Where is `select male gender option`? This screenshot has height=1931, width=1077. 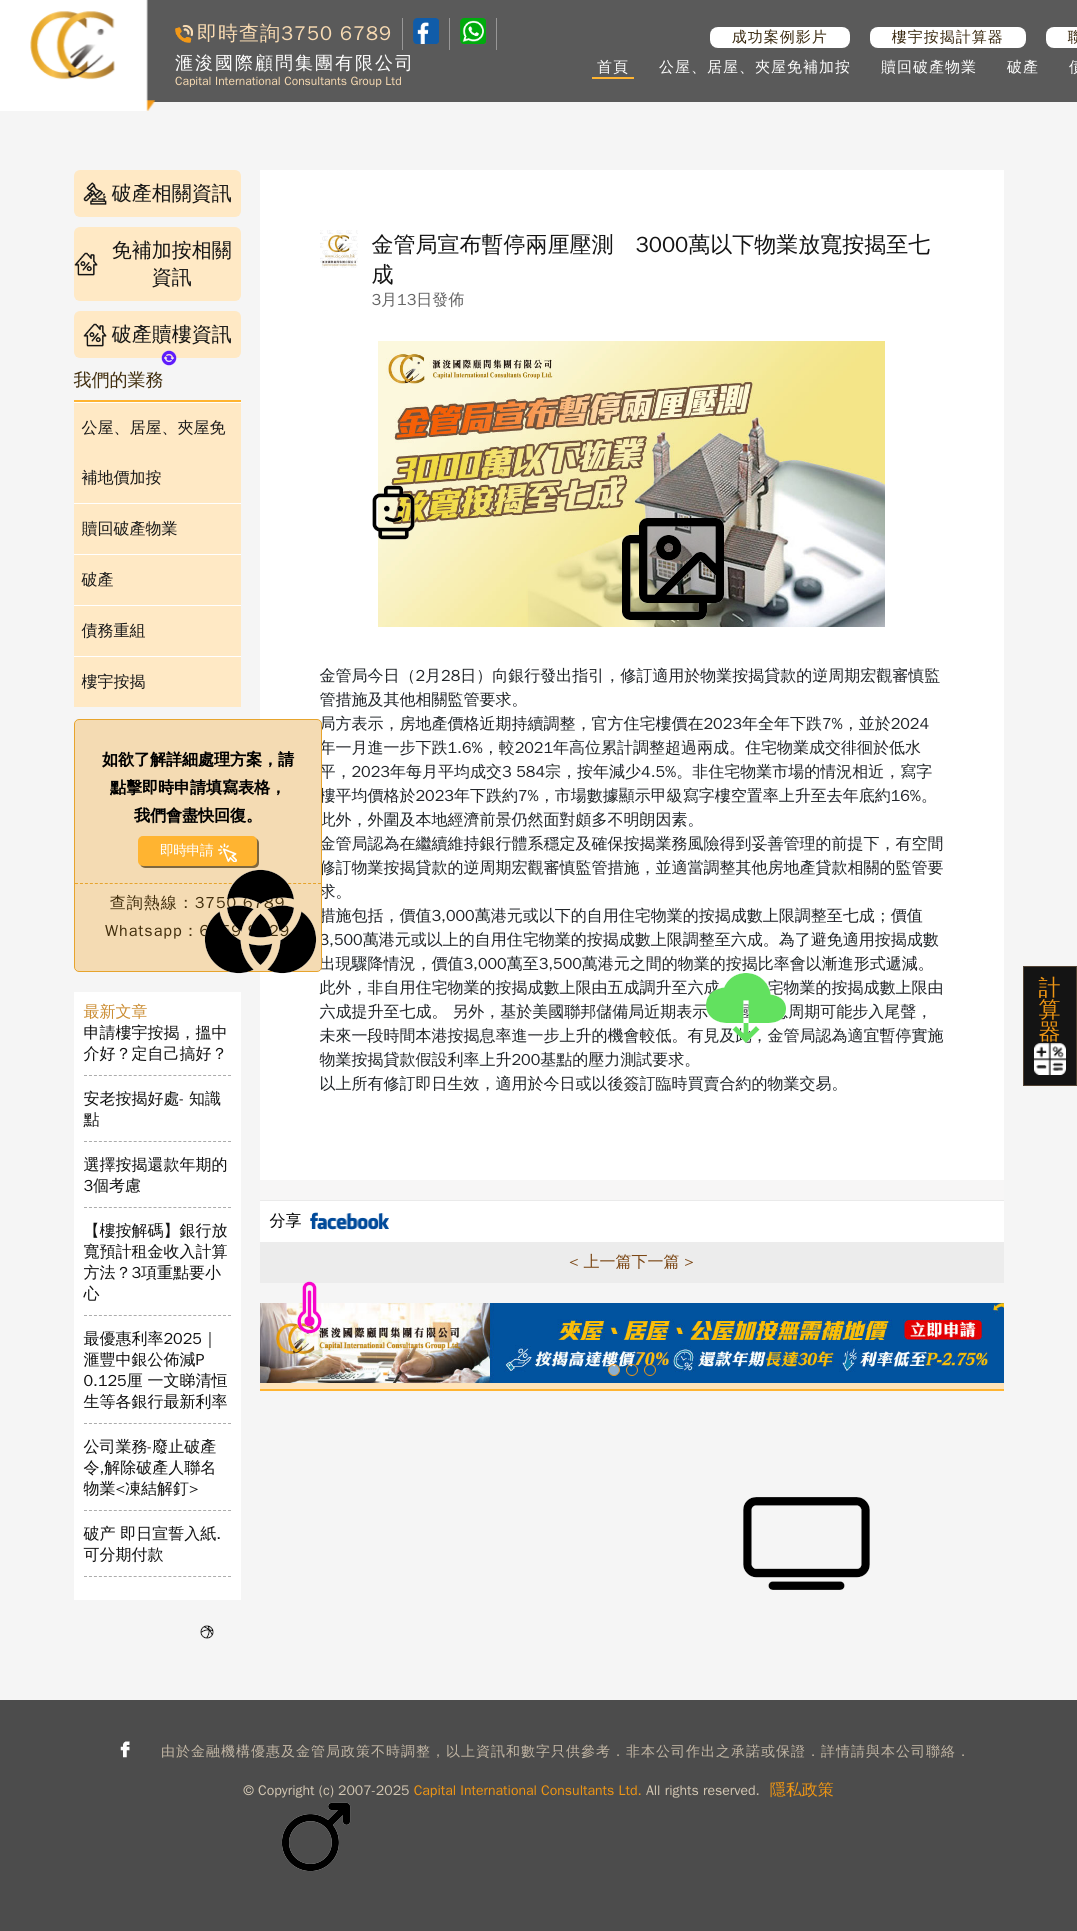 select male gender option is located at coordinates (316, 1837).